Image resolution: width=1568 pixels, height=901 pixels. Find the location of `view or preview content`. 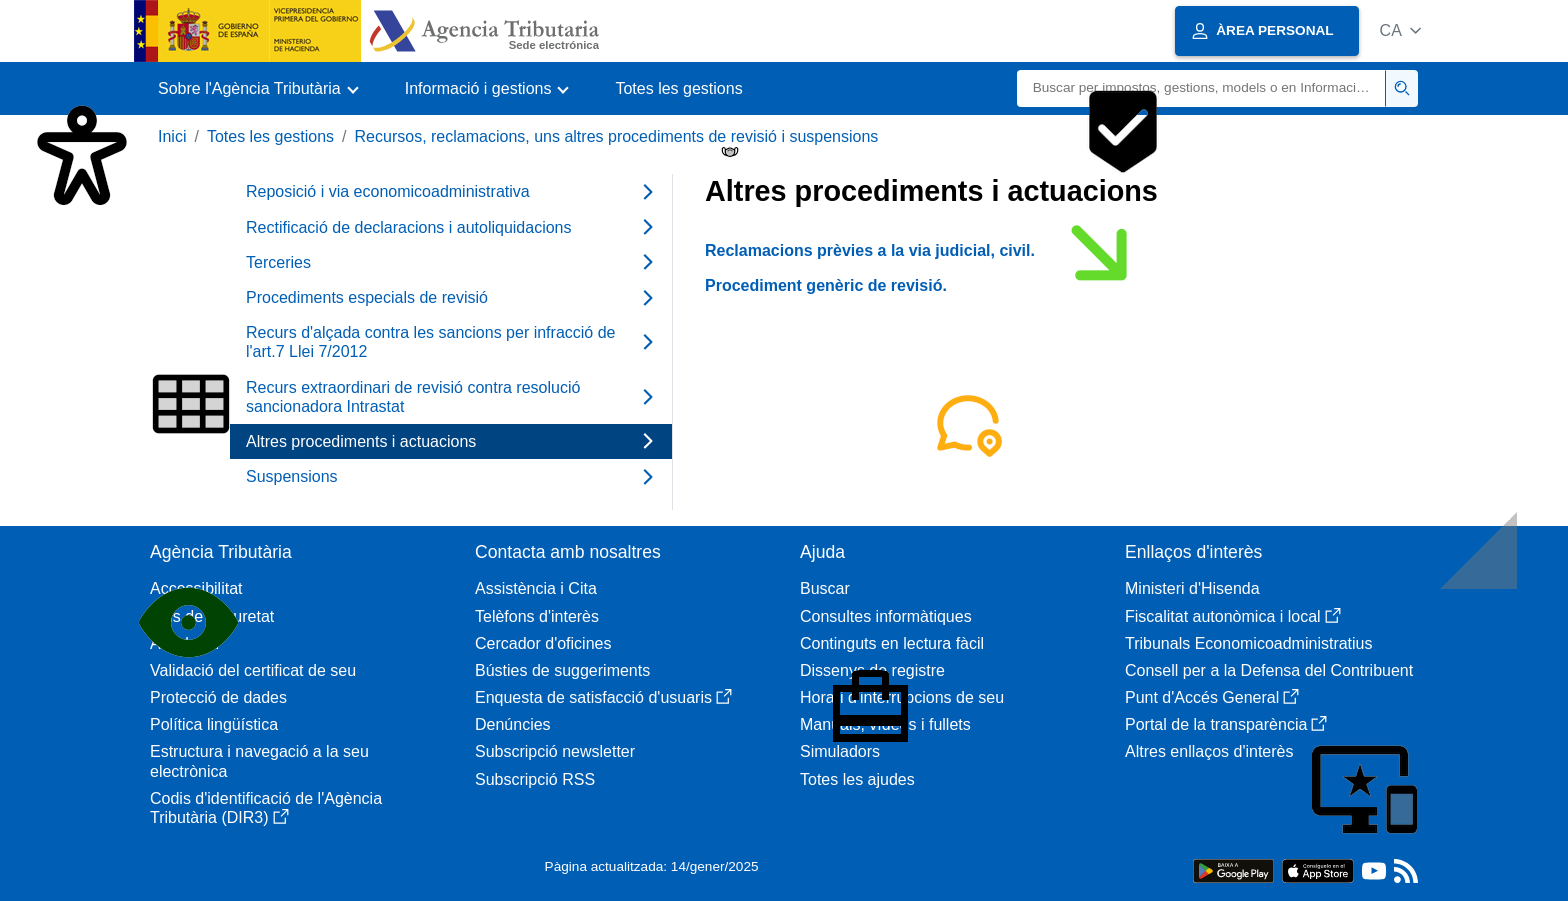

view or preview content is located at coordinates (188, 622).